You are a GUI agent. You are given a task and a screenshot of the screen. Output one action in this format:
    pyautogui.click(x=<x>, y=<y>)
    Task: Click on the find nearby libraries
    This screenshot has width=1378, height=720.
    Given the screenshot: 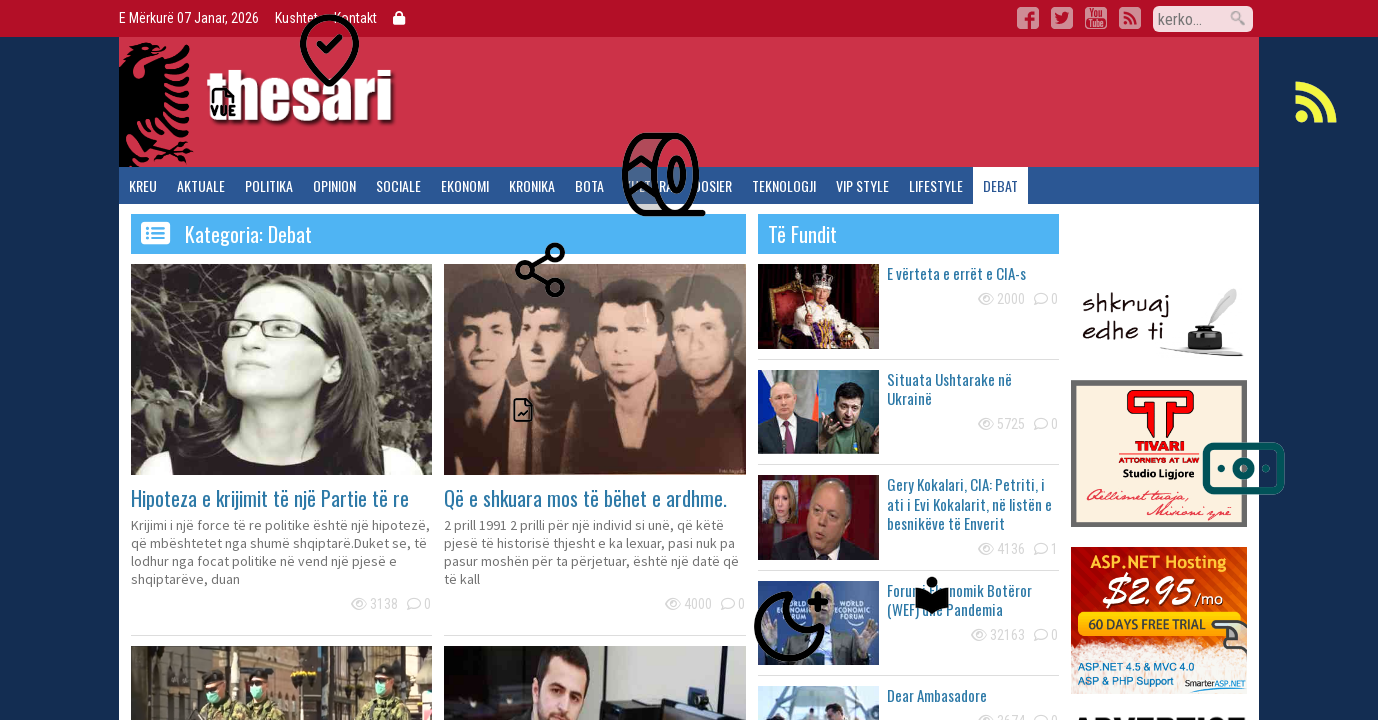 What is the action you would take?
    pyautogui.click(x=932, y=595)
    